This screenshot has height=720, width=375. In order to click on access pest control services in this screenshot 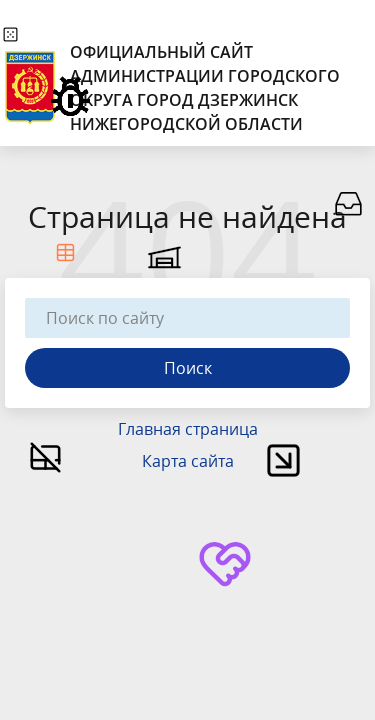, I will do `click(70, 96)`.